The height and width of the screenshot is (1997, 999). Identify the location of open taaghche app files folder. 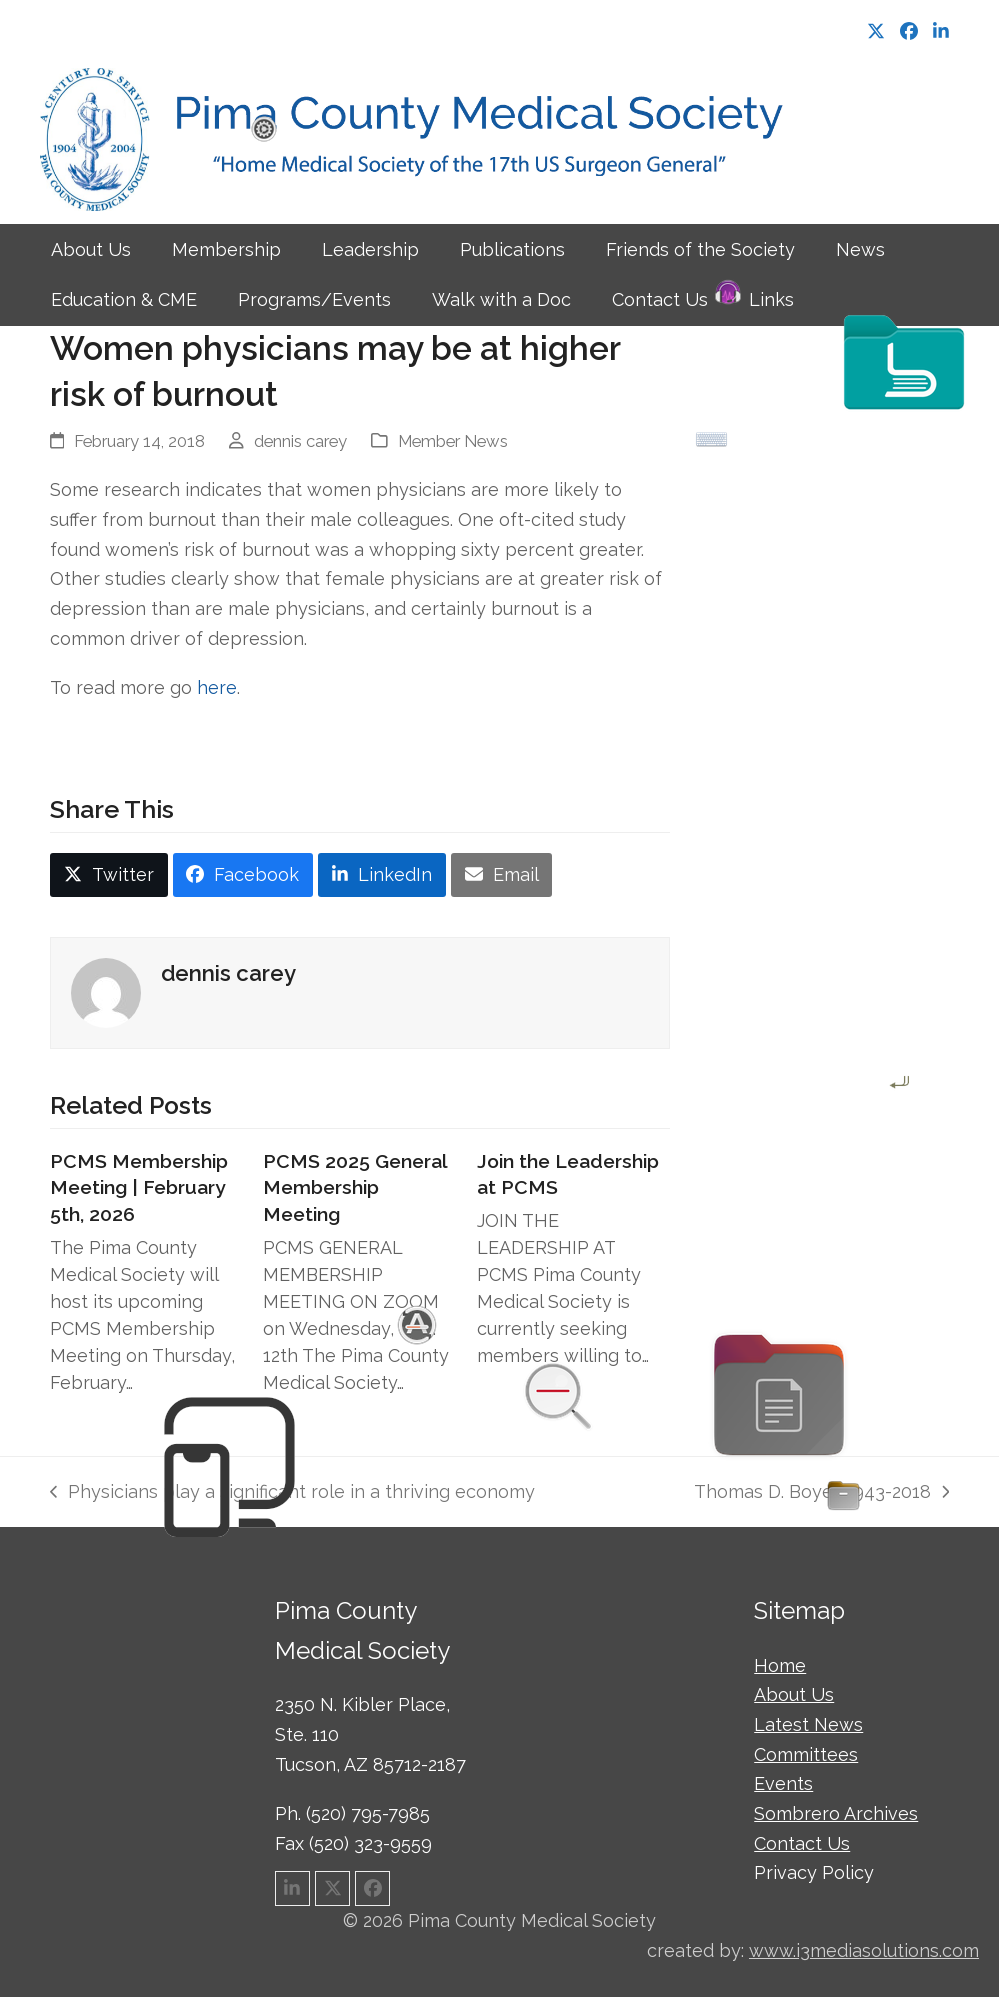
(903, 365).